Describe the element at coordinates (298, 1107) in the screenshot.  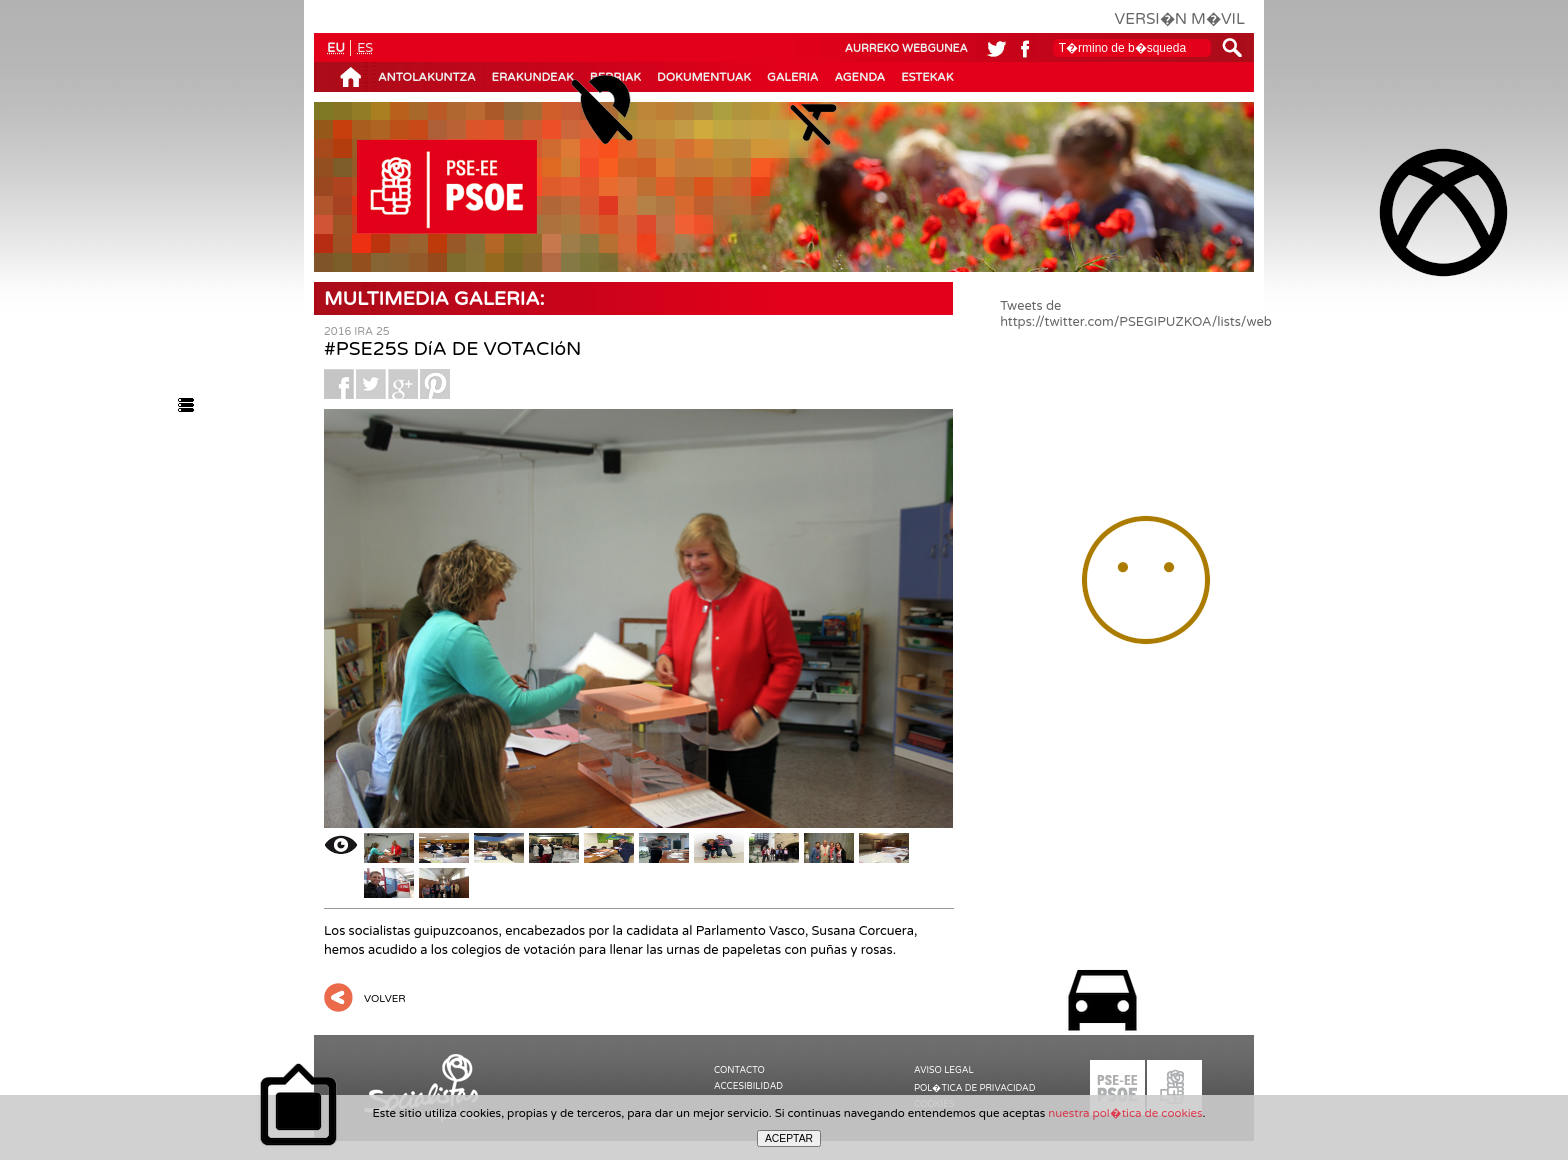
I see `view photo in a decorative frame` at that location.